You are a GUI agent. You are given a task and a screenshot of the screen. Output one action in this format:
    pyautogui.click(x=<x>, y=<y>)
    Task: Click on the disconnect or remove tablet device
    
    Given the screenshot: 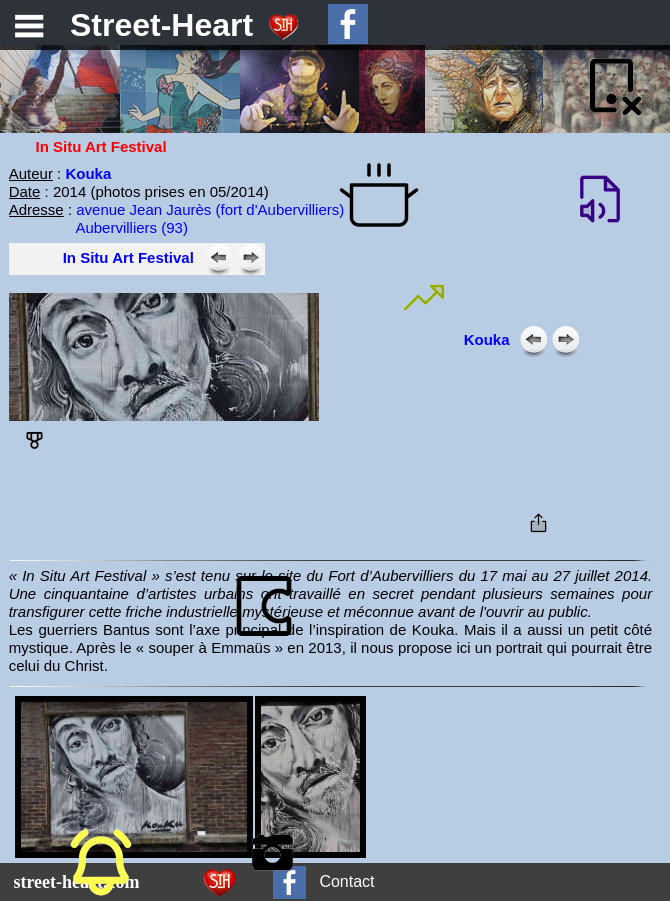 What is the action you would take?
    pyautogui.click(x=611, y=85)
    